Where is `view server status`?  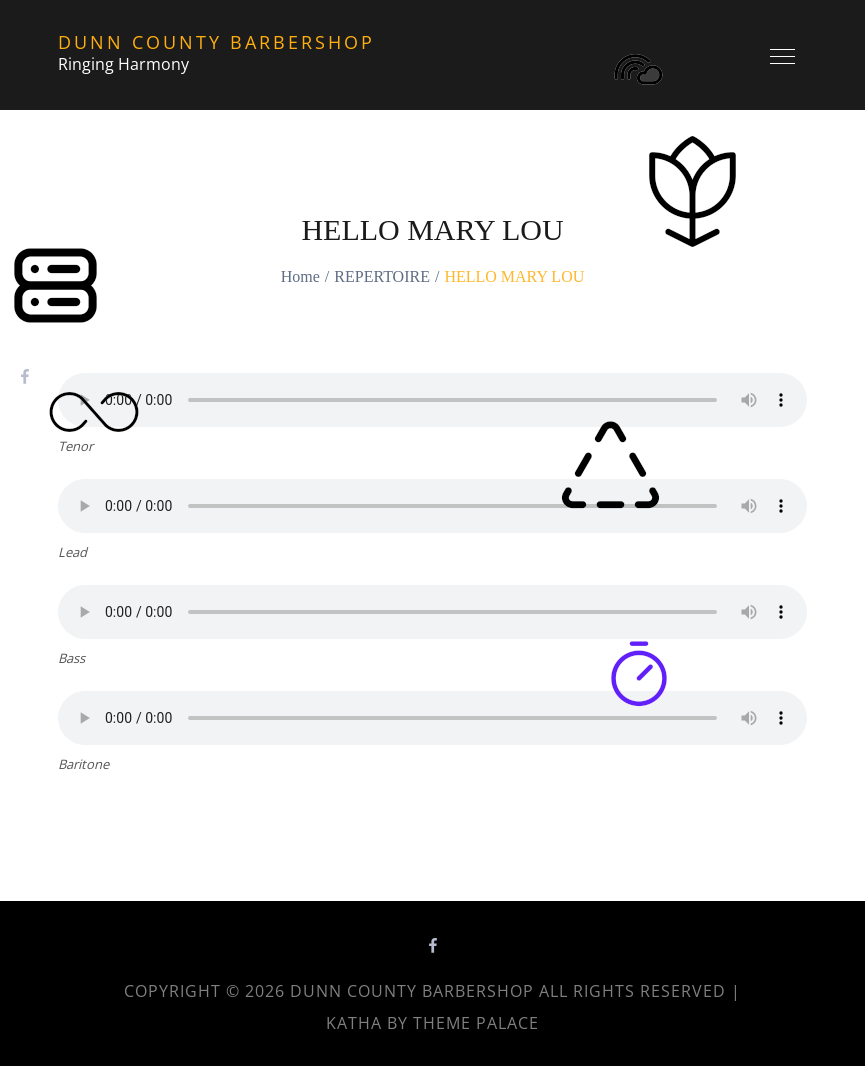 view server status is located at coordinates (55, 285).